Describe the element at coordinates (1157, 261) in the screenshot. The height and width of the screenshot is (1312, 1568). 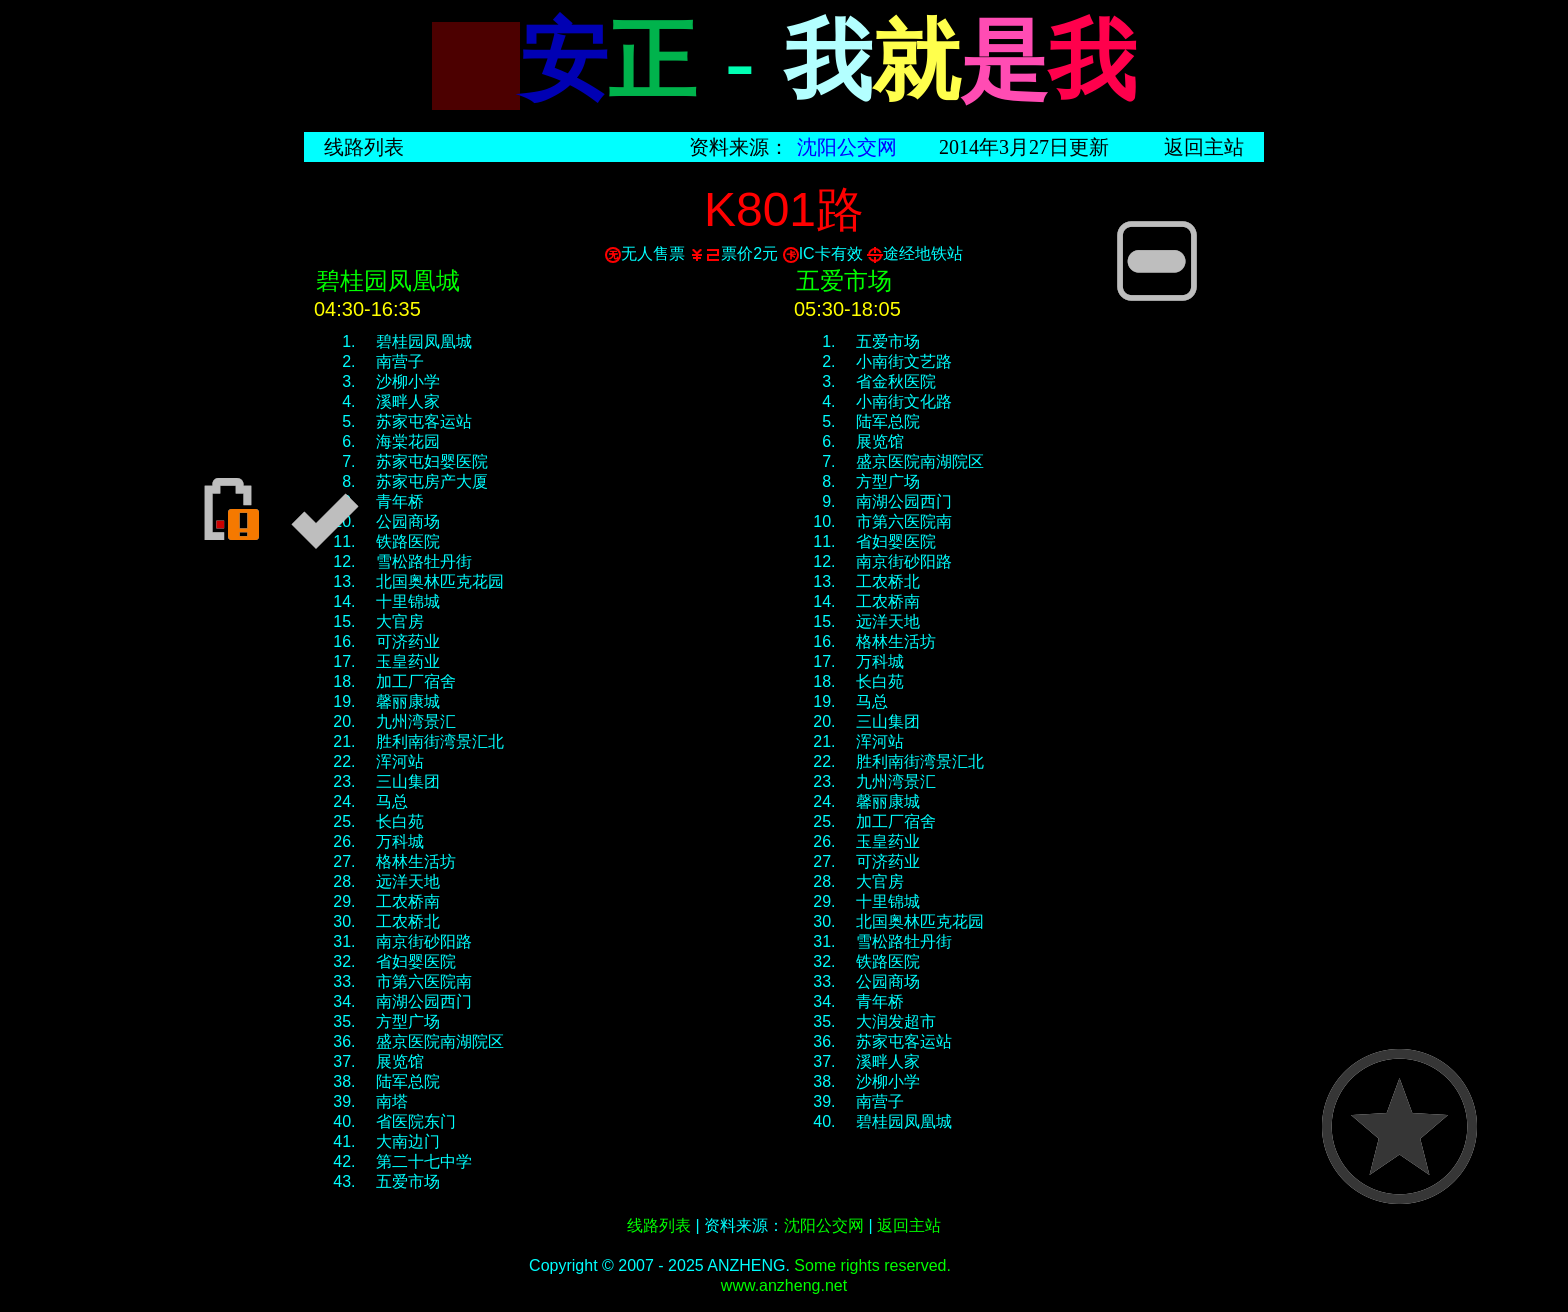
I see `indicates a partially selected or indeterminate checkbox state` at that location.